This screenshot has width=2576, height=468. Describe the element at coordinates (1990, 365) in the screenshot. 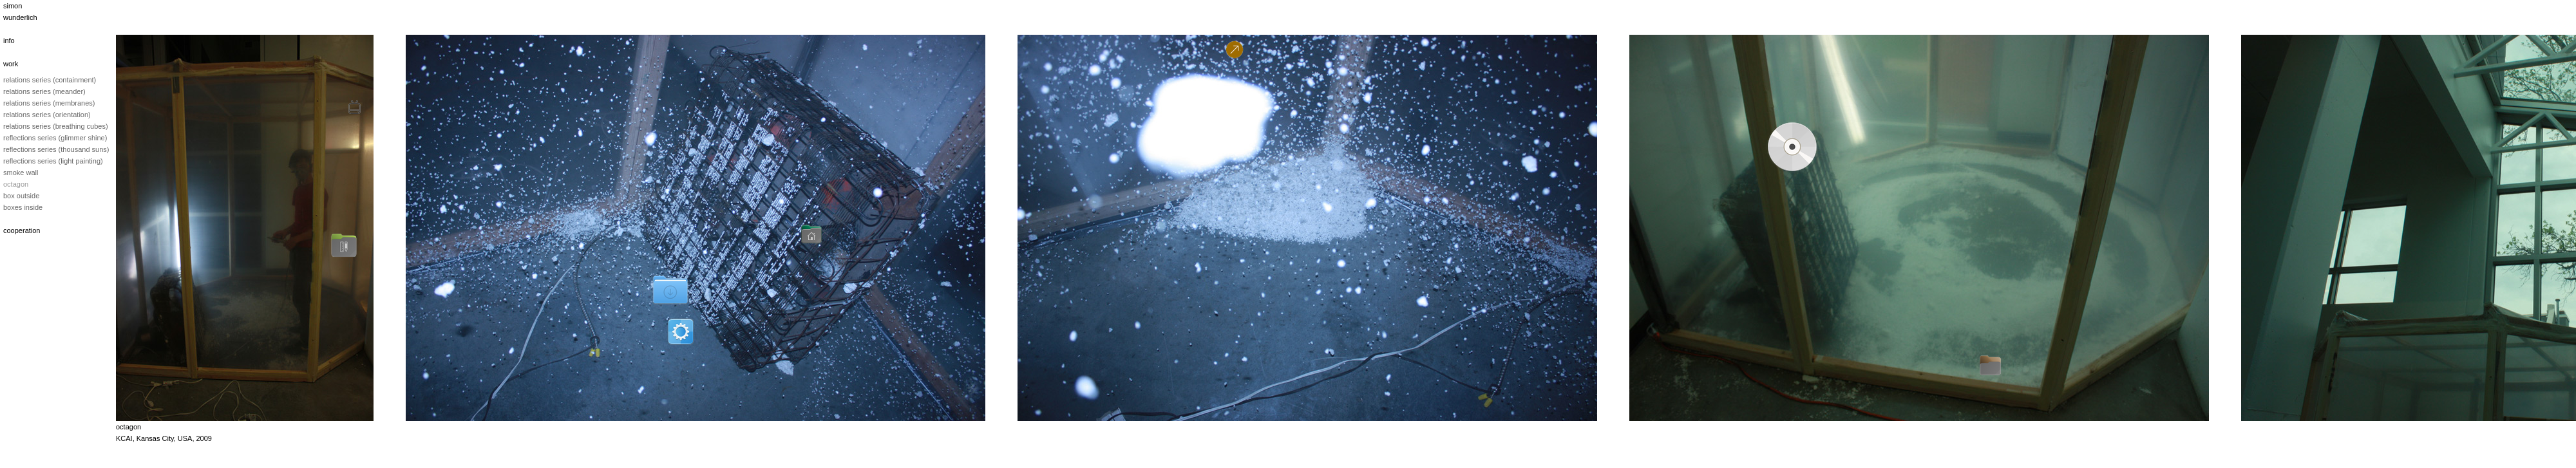

I see `access an open folder's contents` at that location.